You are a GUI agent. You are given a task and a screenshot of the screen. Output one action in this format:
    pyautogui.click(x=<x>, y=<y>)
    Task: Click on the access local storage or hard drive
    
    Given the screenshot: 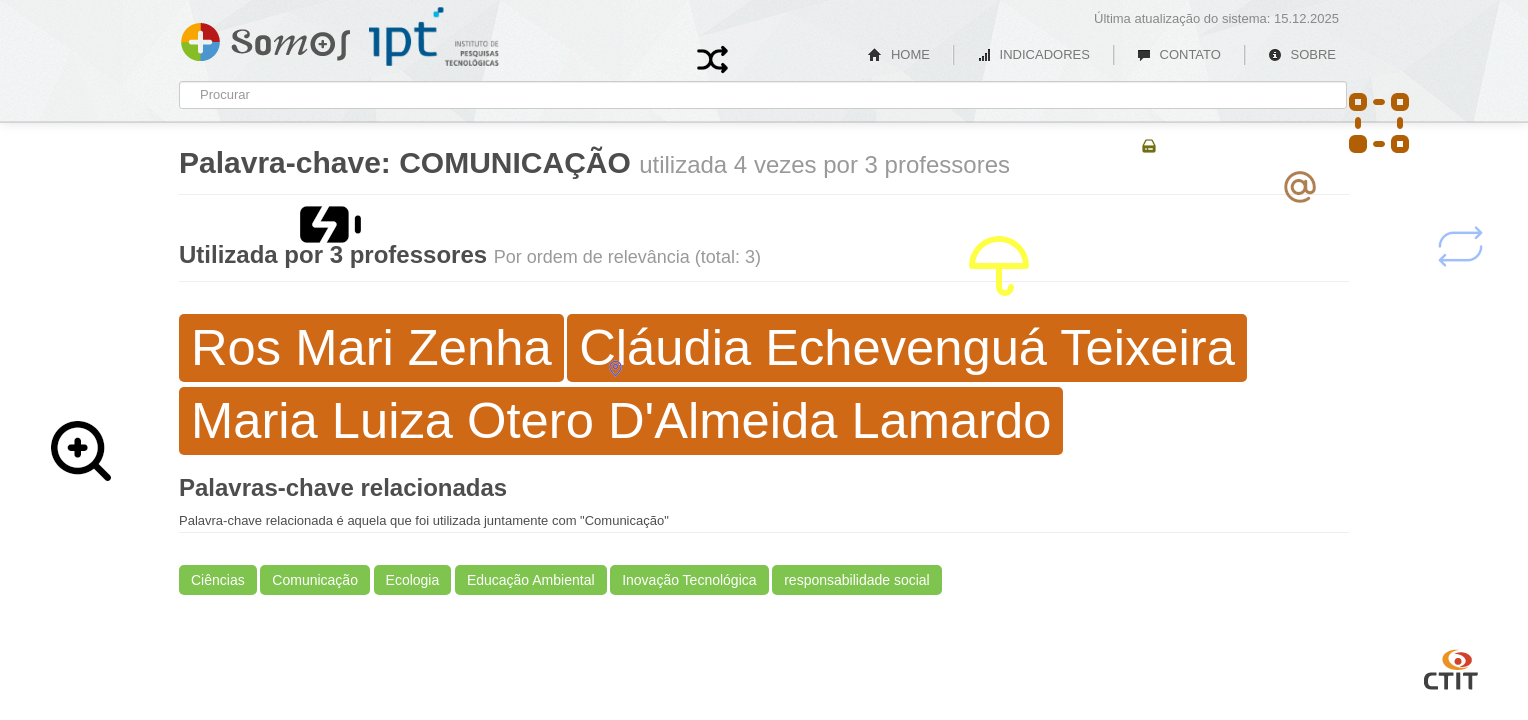 What is the action you would take?
    pyautogui.click(x=1149, y=146)
    